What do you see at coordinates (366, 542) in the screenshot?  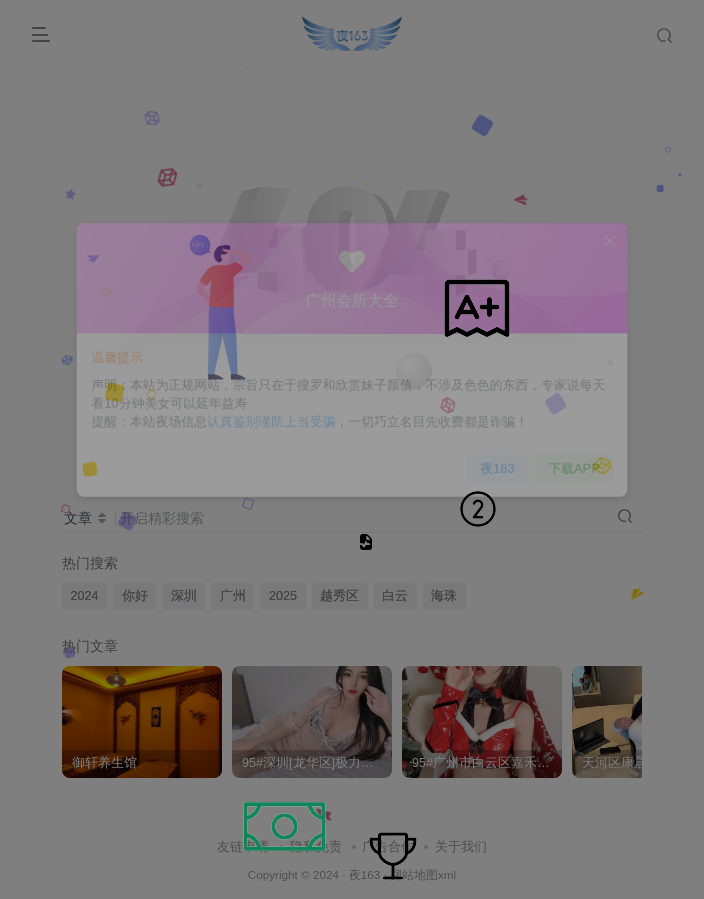 I see `view medical records or health documents` at bounding box center [366, 542].